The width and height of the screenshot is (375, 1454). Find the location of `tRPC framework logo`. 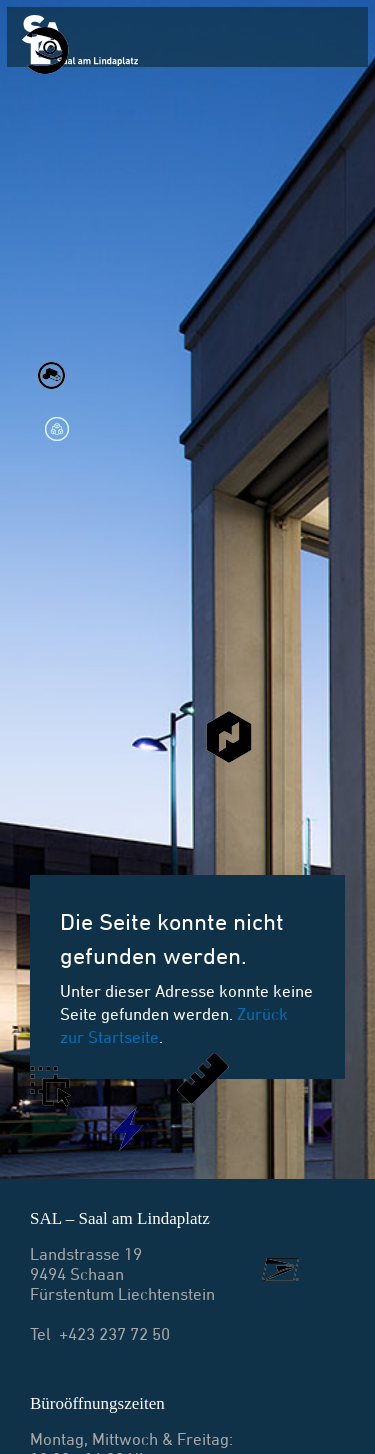

tRPC framework logo is located at coordinates (57, 429).